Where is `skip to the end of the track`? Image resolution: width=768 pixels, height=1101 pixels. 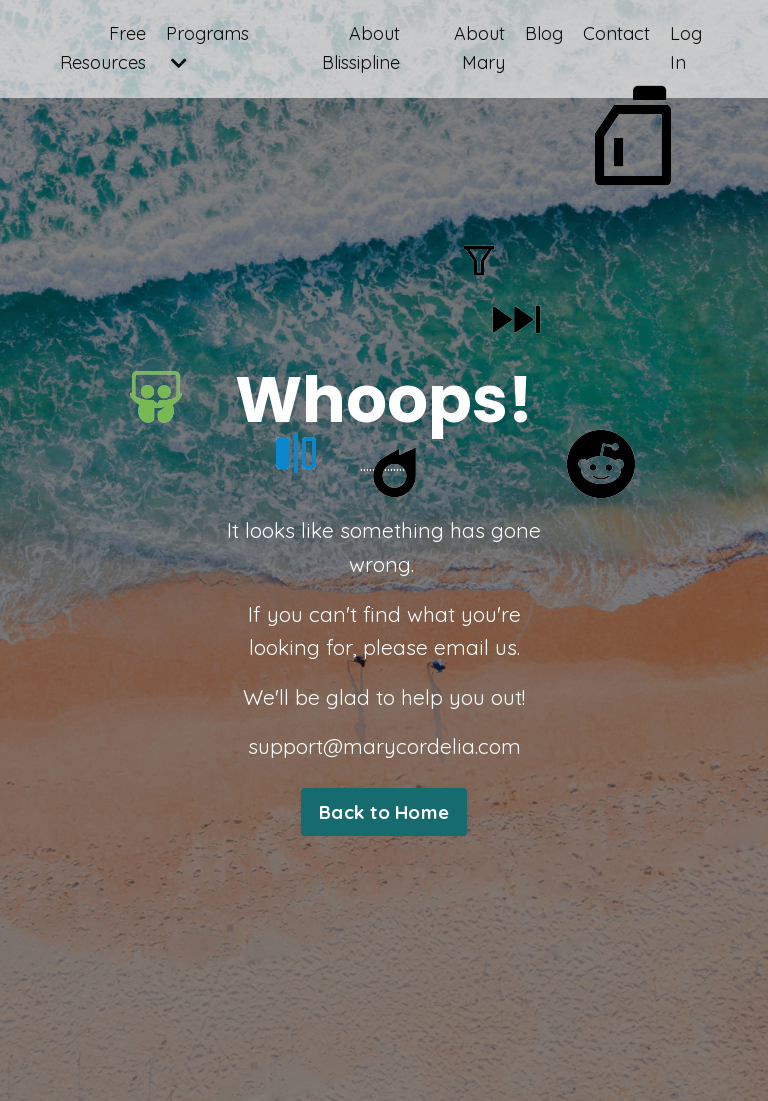 skip to the end of the track is located at coordinates (516, 319).